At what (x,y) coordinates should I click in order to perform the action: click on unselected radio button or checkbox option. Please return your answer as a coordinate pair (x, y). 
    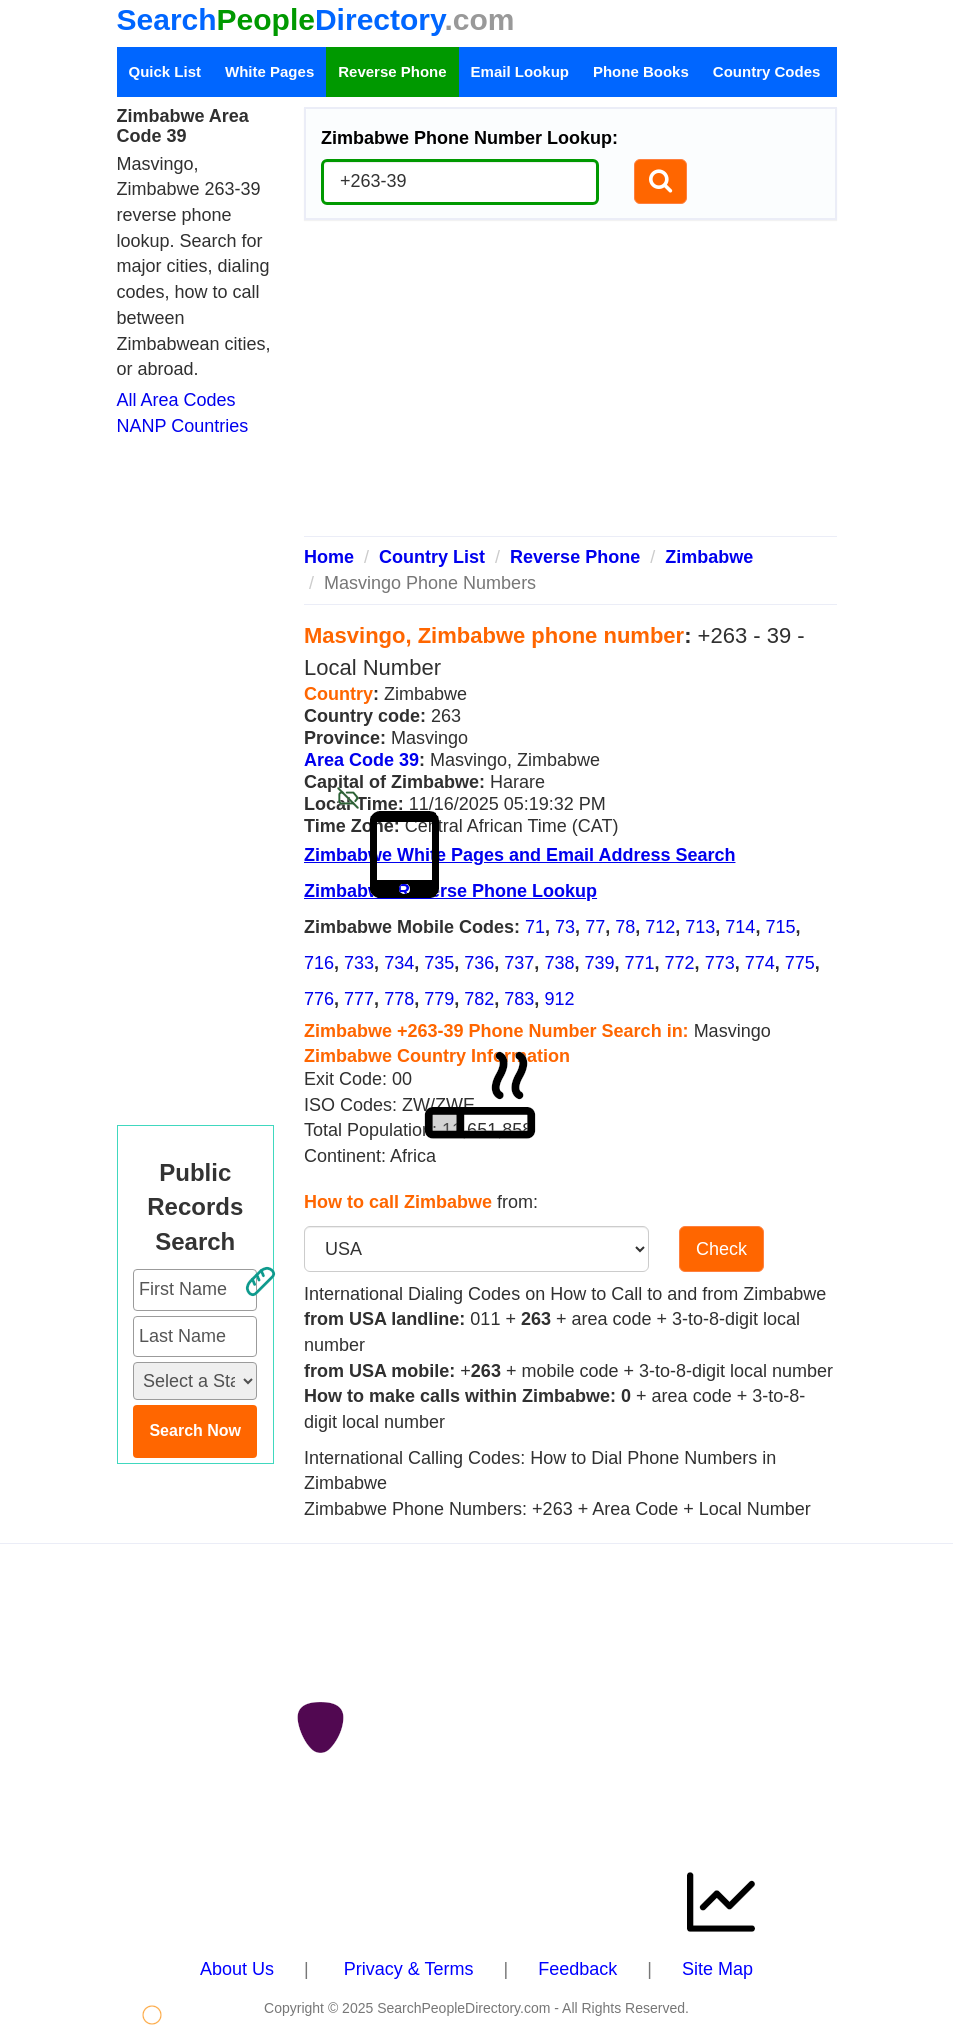
    Looking at the image, I should click on (152, 2015).